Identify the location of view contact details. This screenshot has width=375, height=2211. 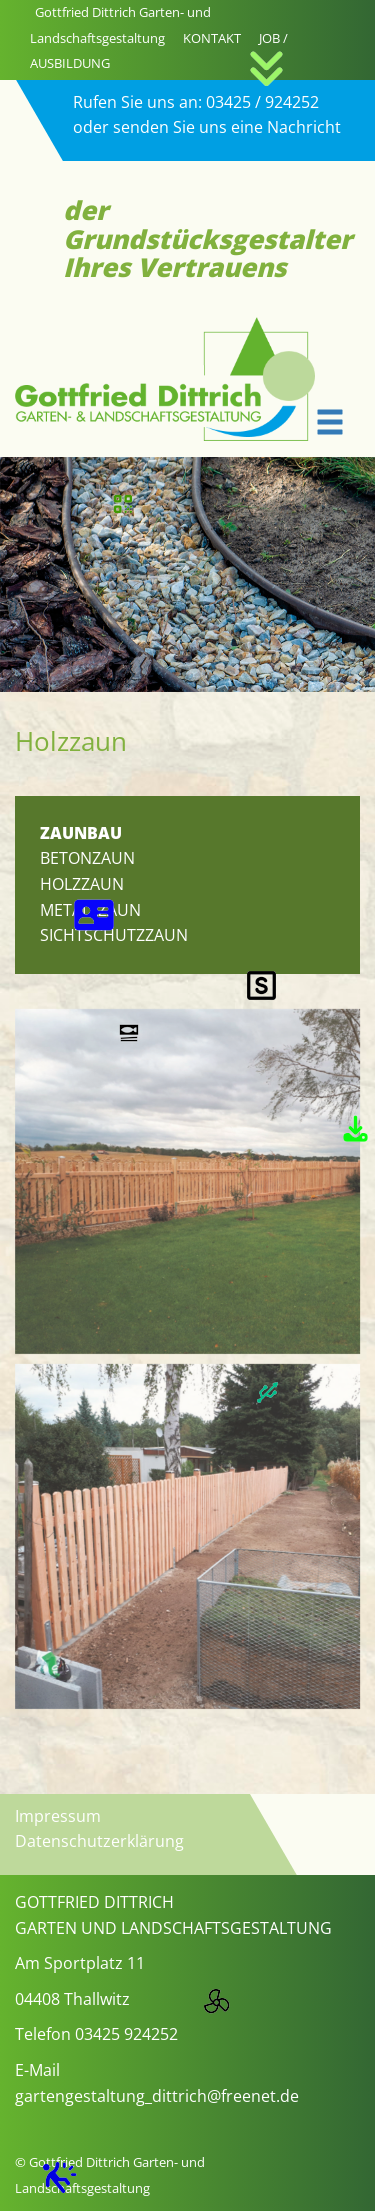
(94, 915).